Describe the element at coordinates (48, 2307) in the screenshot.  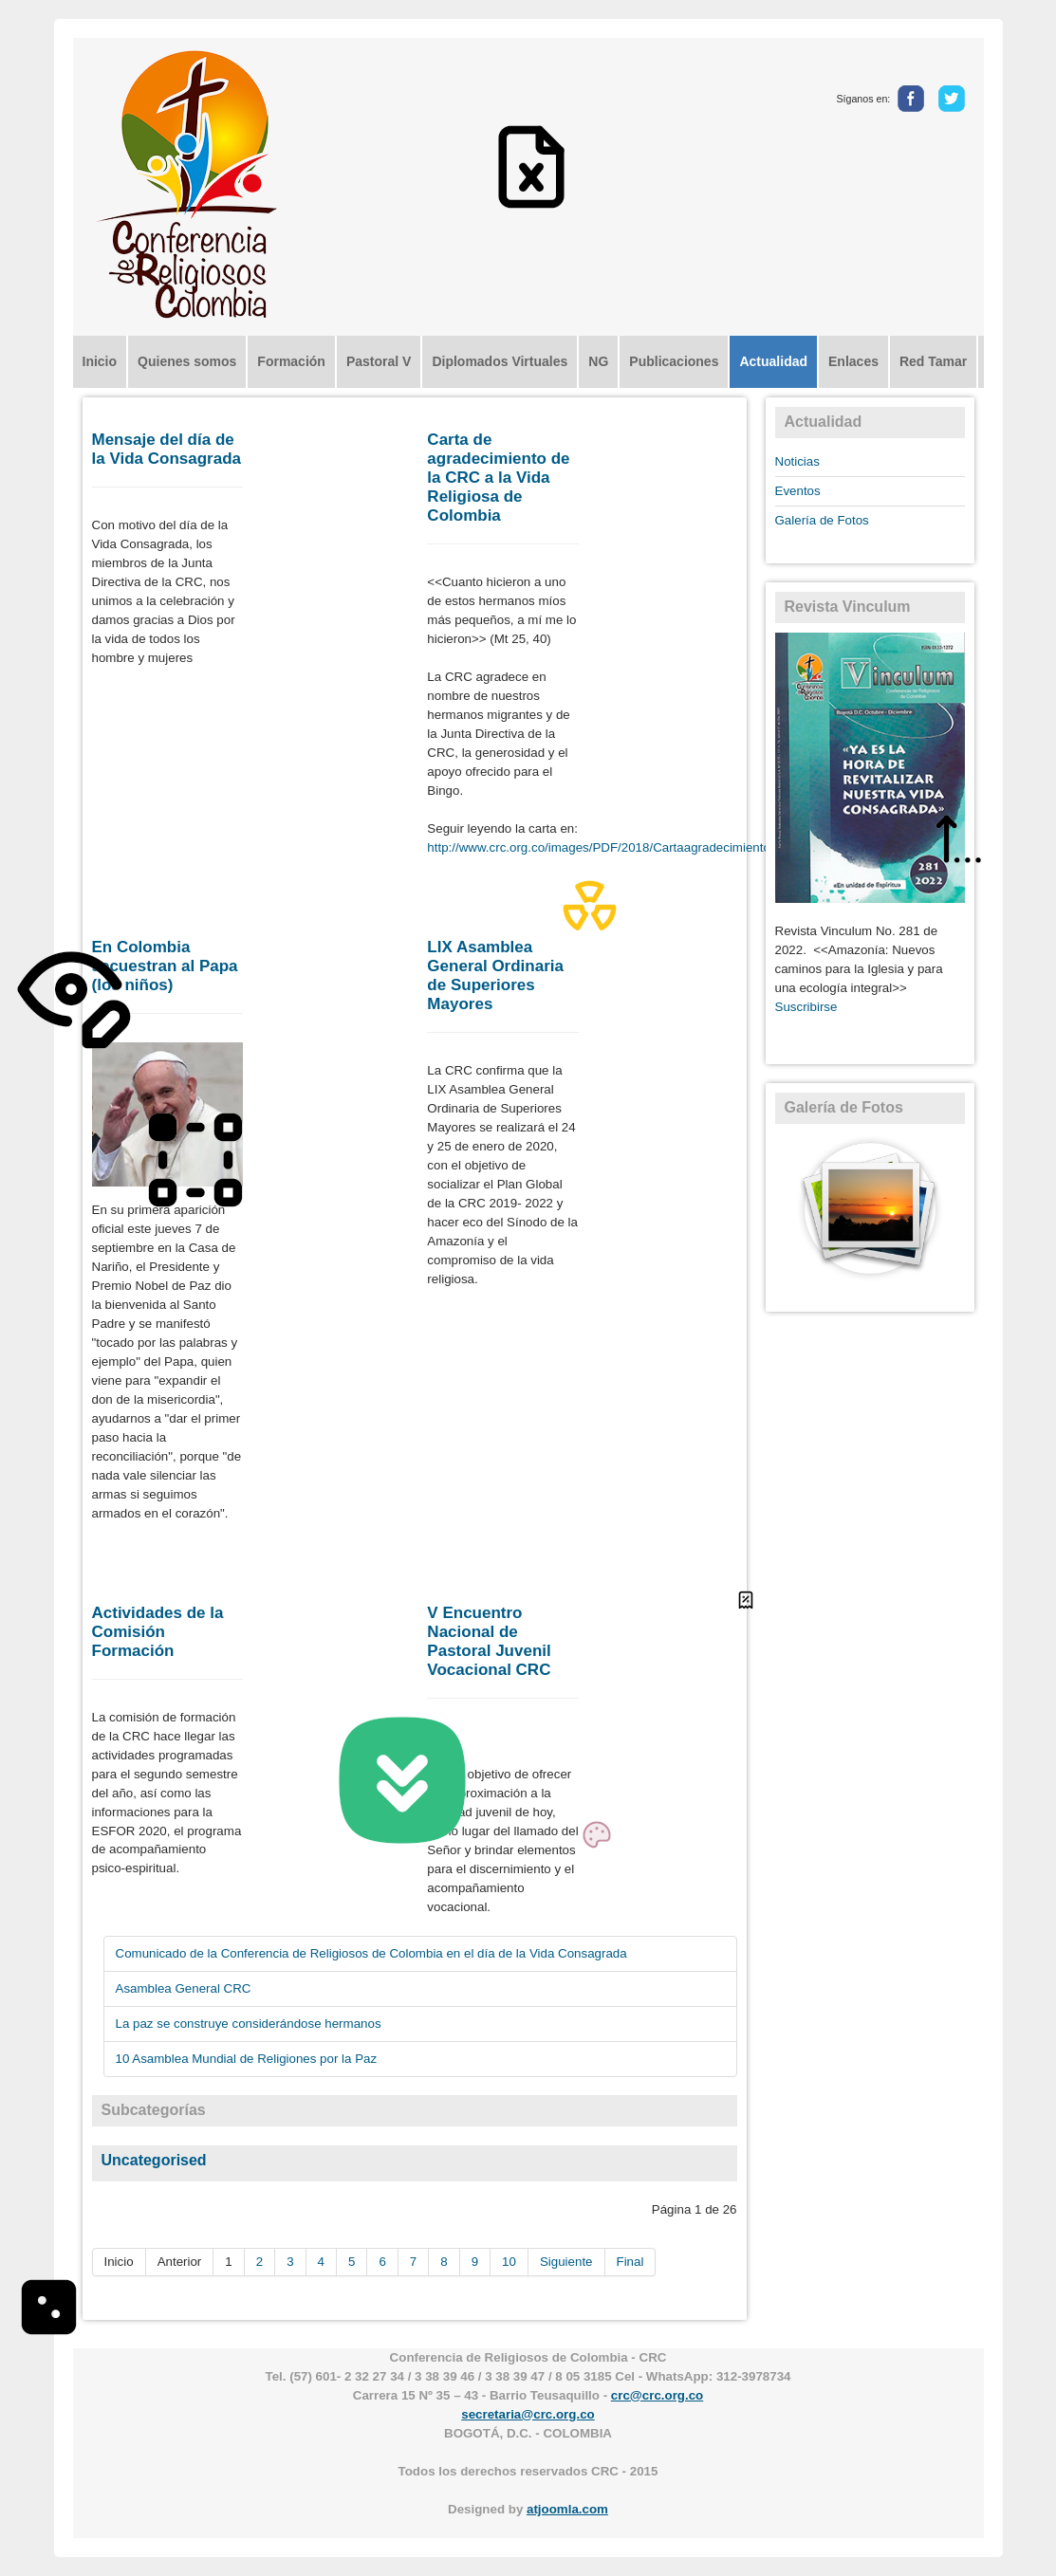
I see `roll dice or generate random number` at that location.